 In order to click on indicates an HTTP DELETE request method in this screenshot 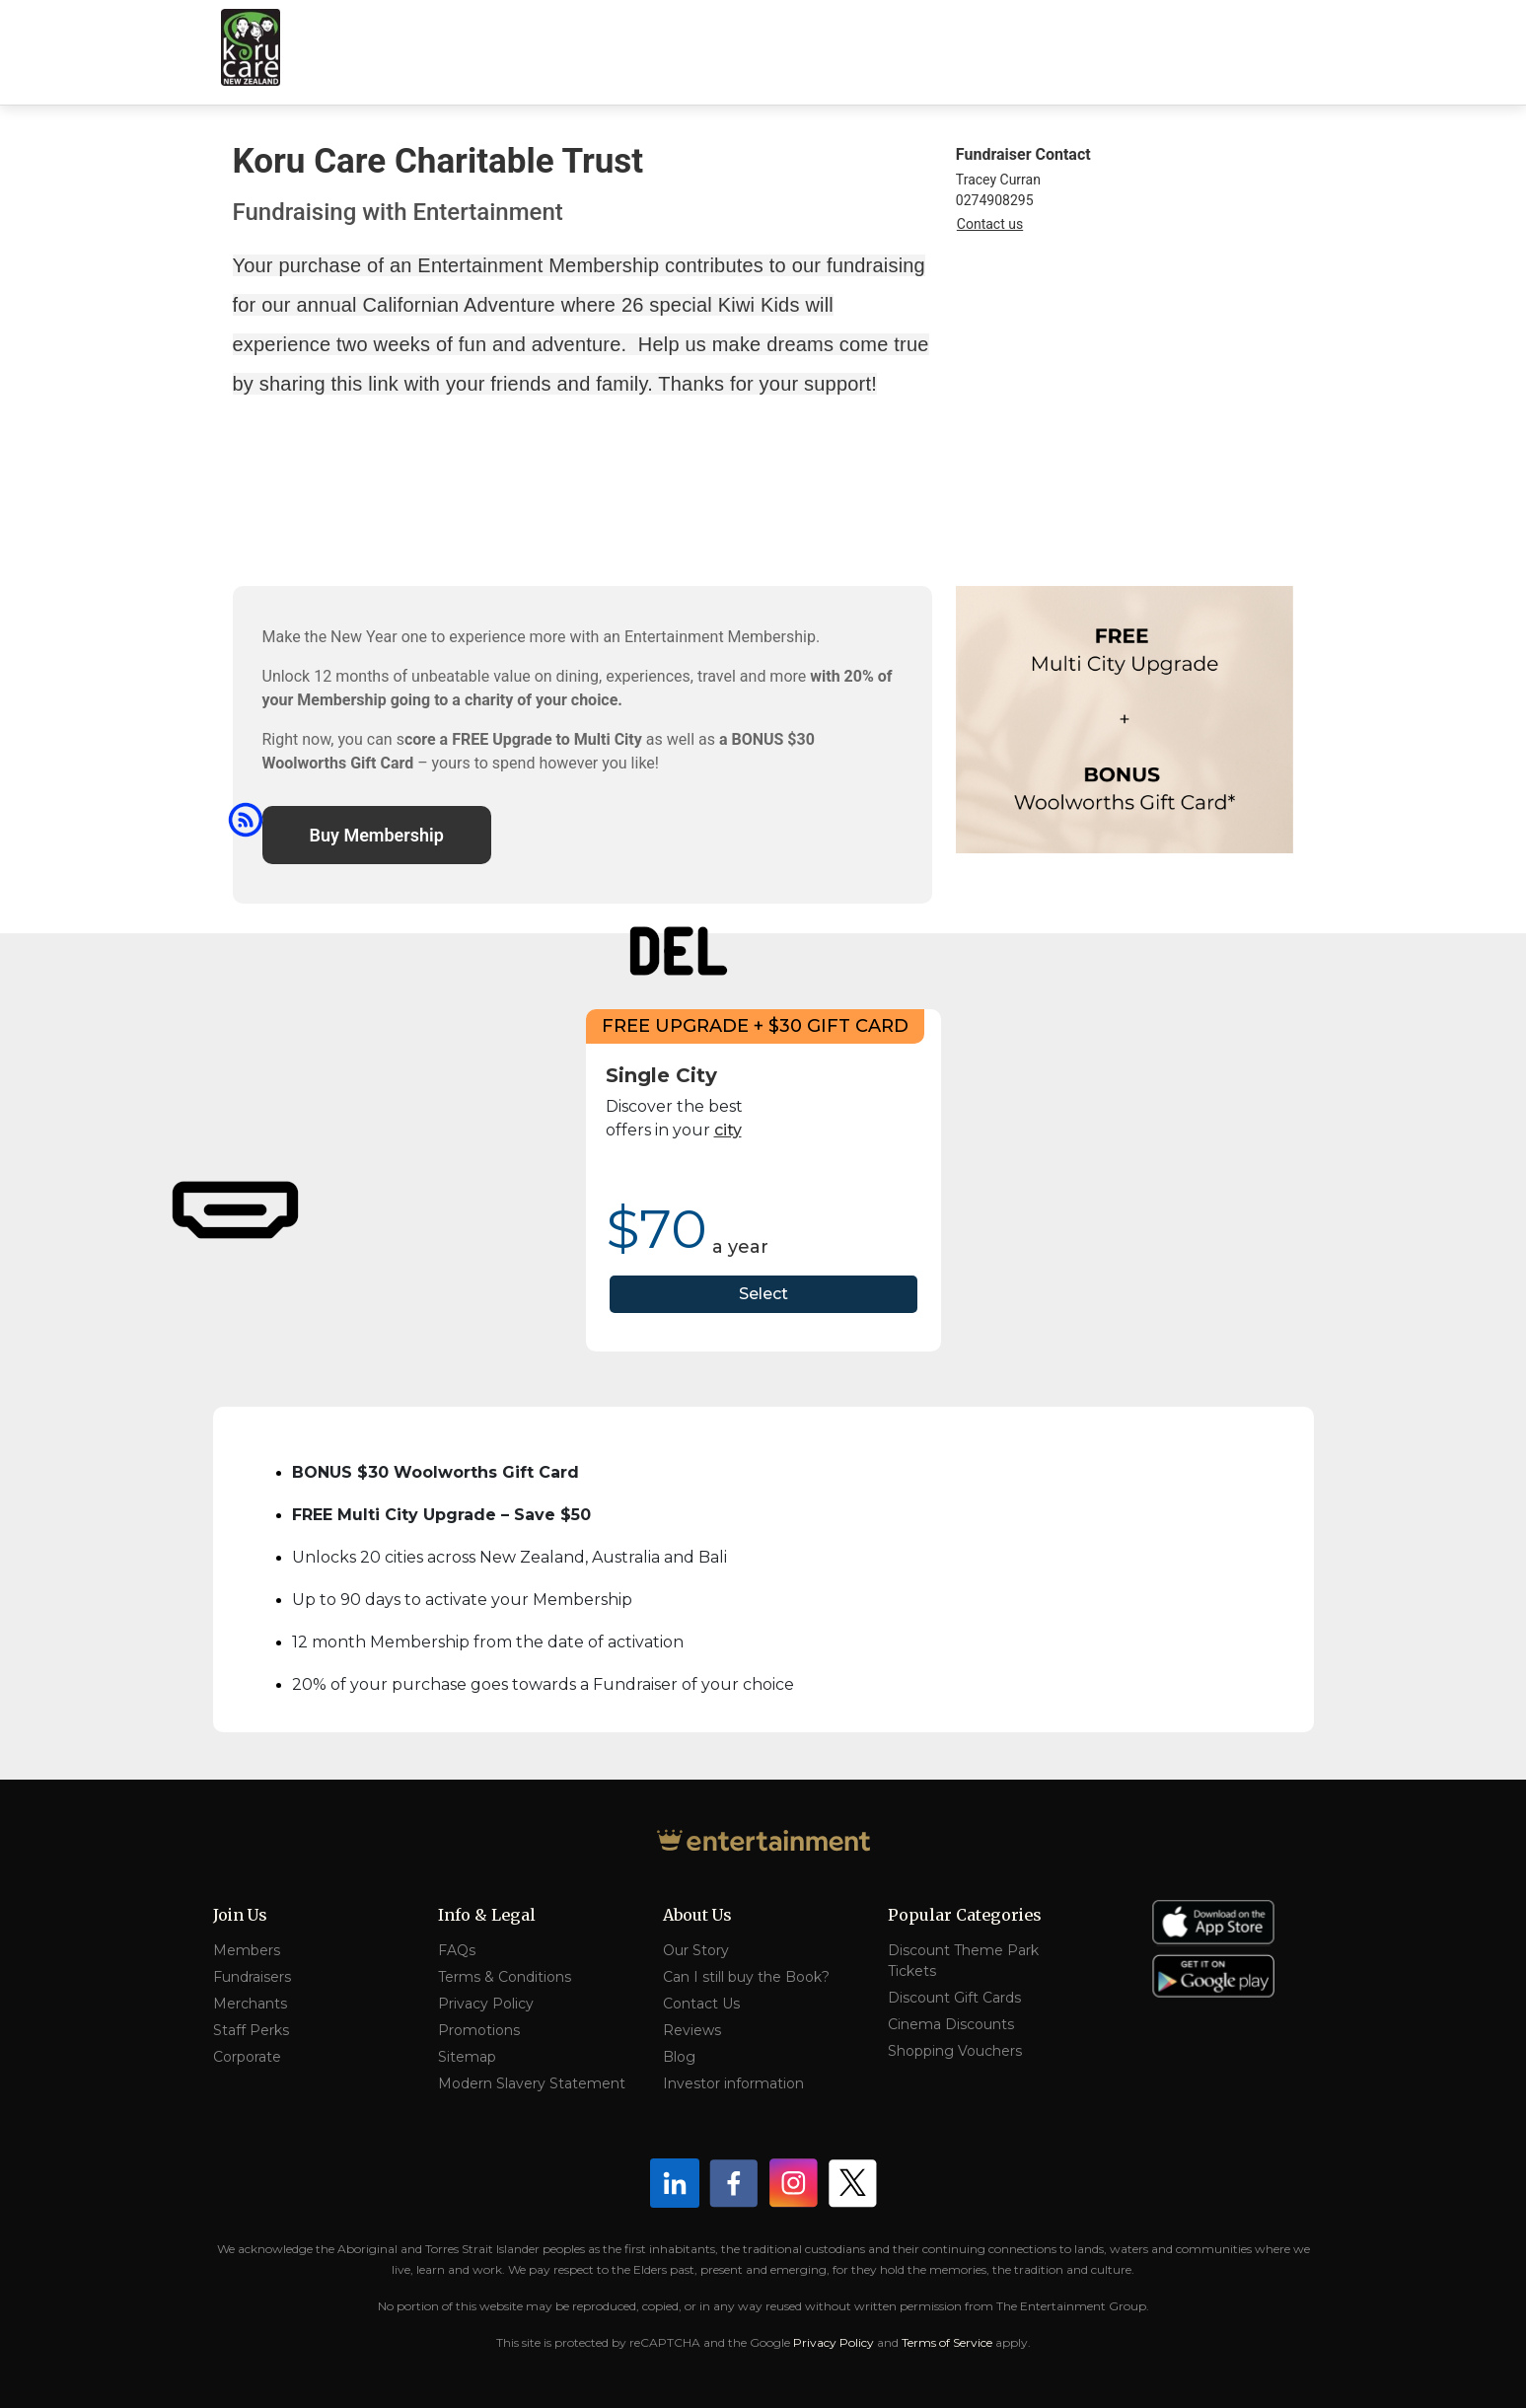, I will do `click(679, 951)`.